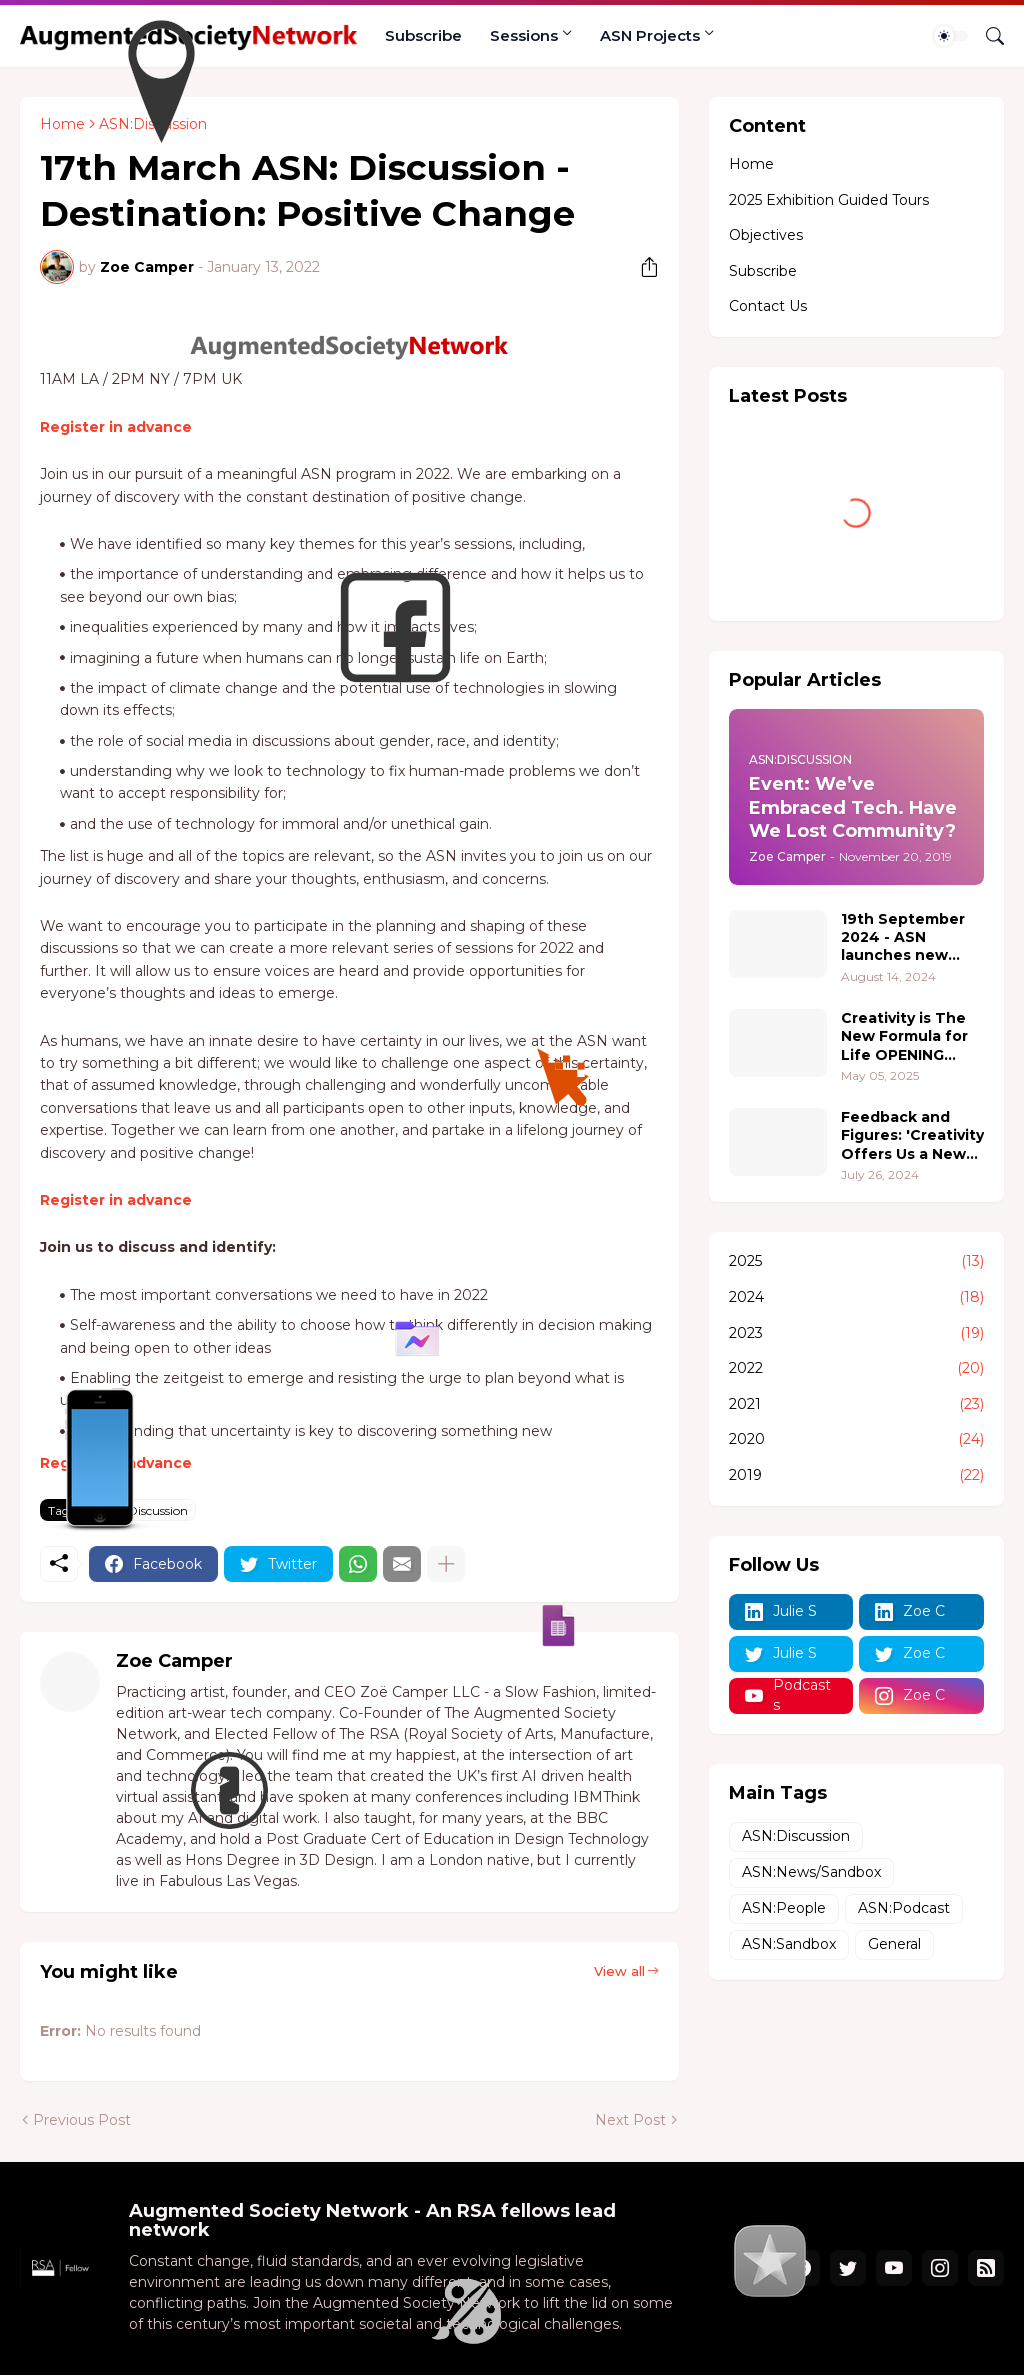 The width and height of the screenshot is (1024, 2375). I want to click on indicates a connected iPhone 5c device, so click(100, 1460).